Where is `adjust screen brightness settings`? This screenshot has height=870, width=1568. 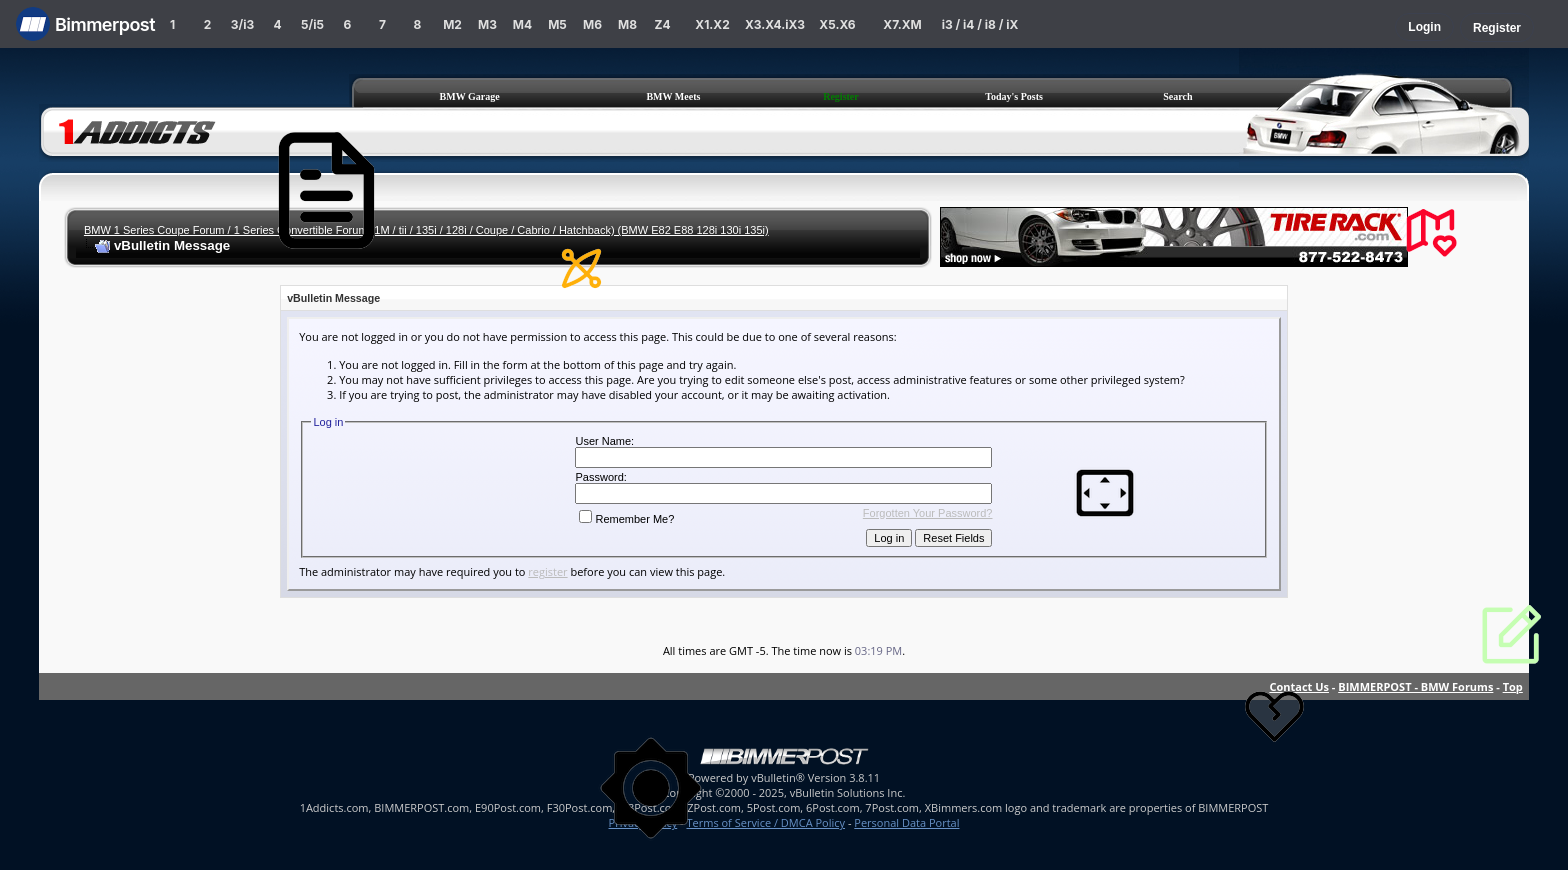
adjust screen brightness settings is located at coordinates (651, 788).